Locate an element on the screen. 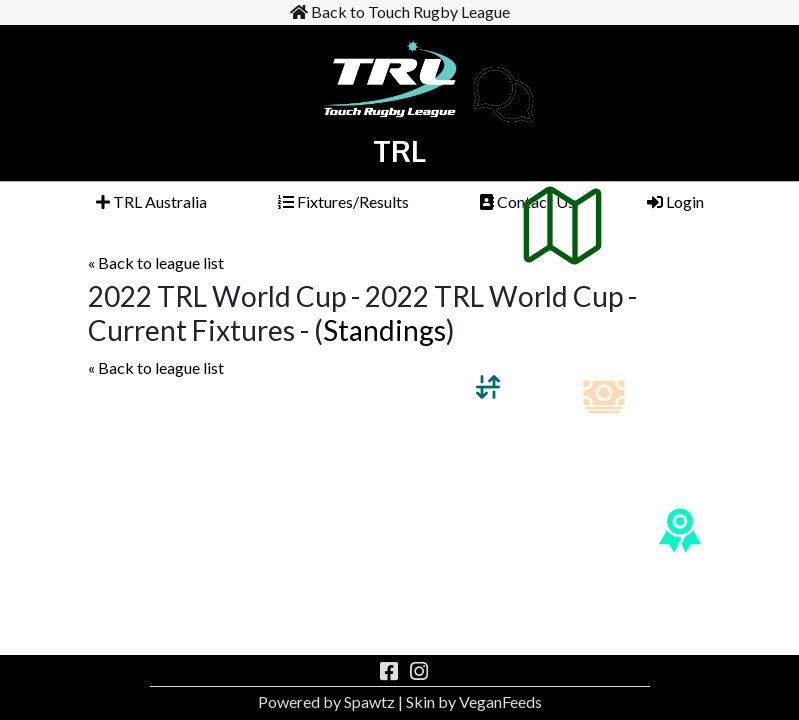 The width and height of the screenshot is (799, 720). swap or exchange items between two lists is located at coordinates (488, 387).